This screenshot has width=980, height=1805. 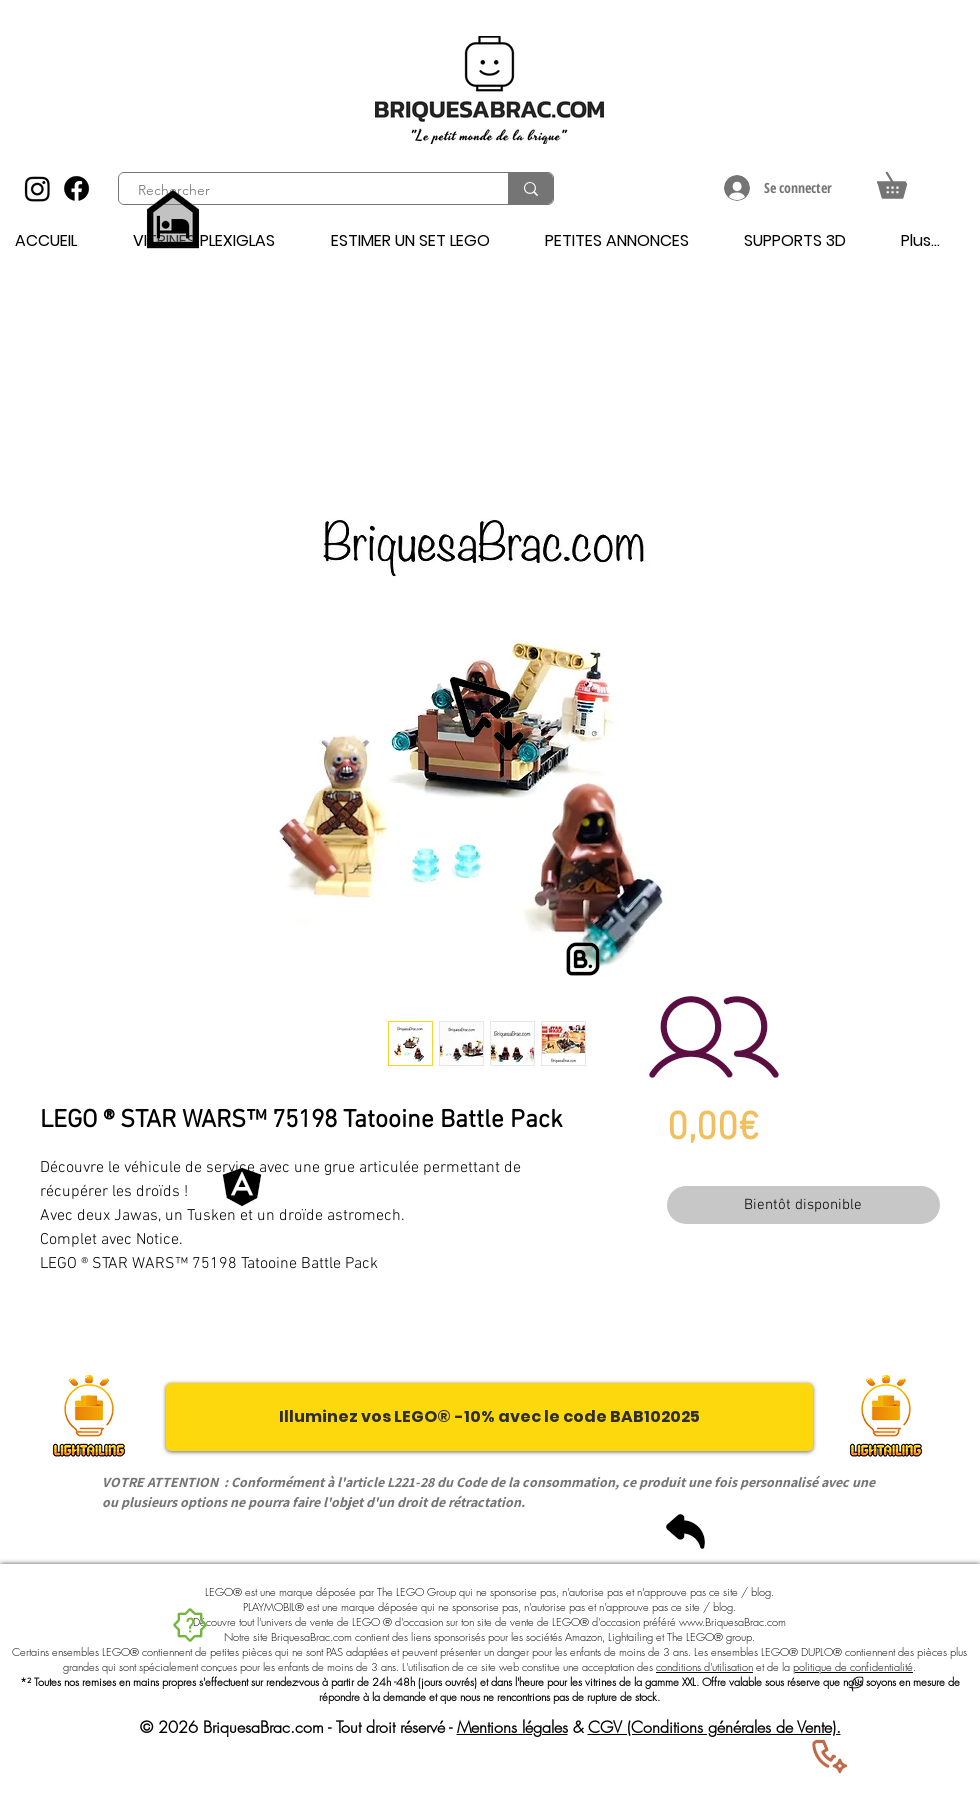 What do you see at coordinates (242, 1187) in the screenshot?
I see `angular framework logo` at bounding box center [242, 1187].